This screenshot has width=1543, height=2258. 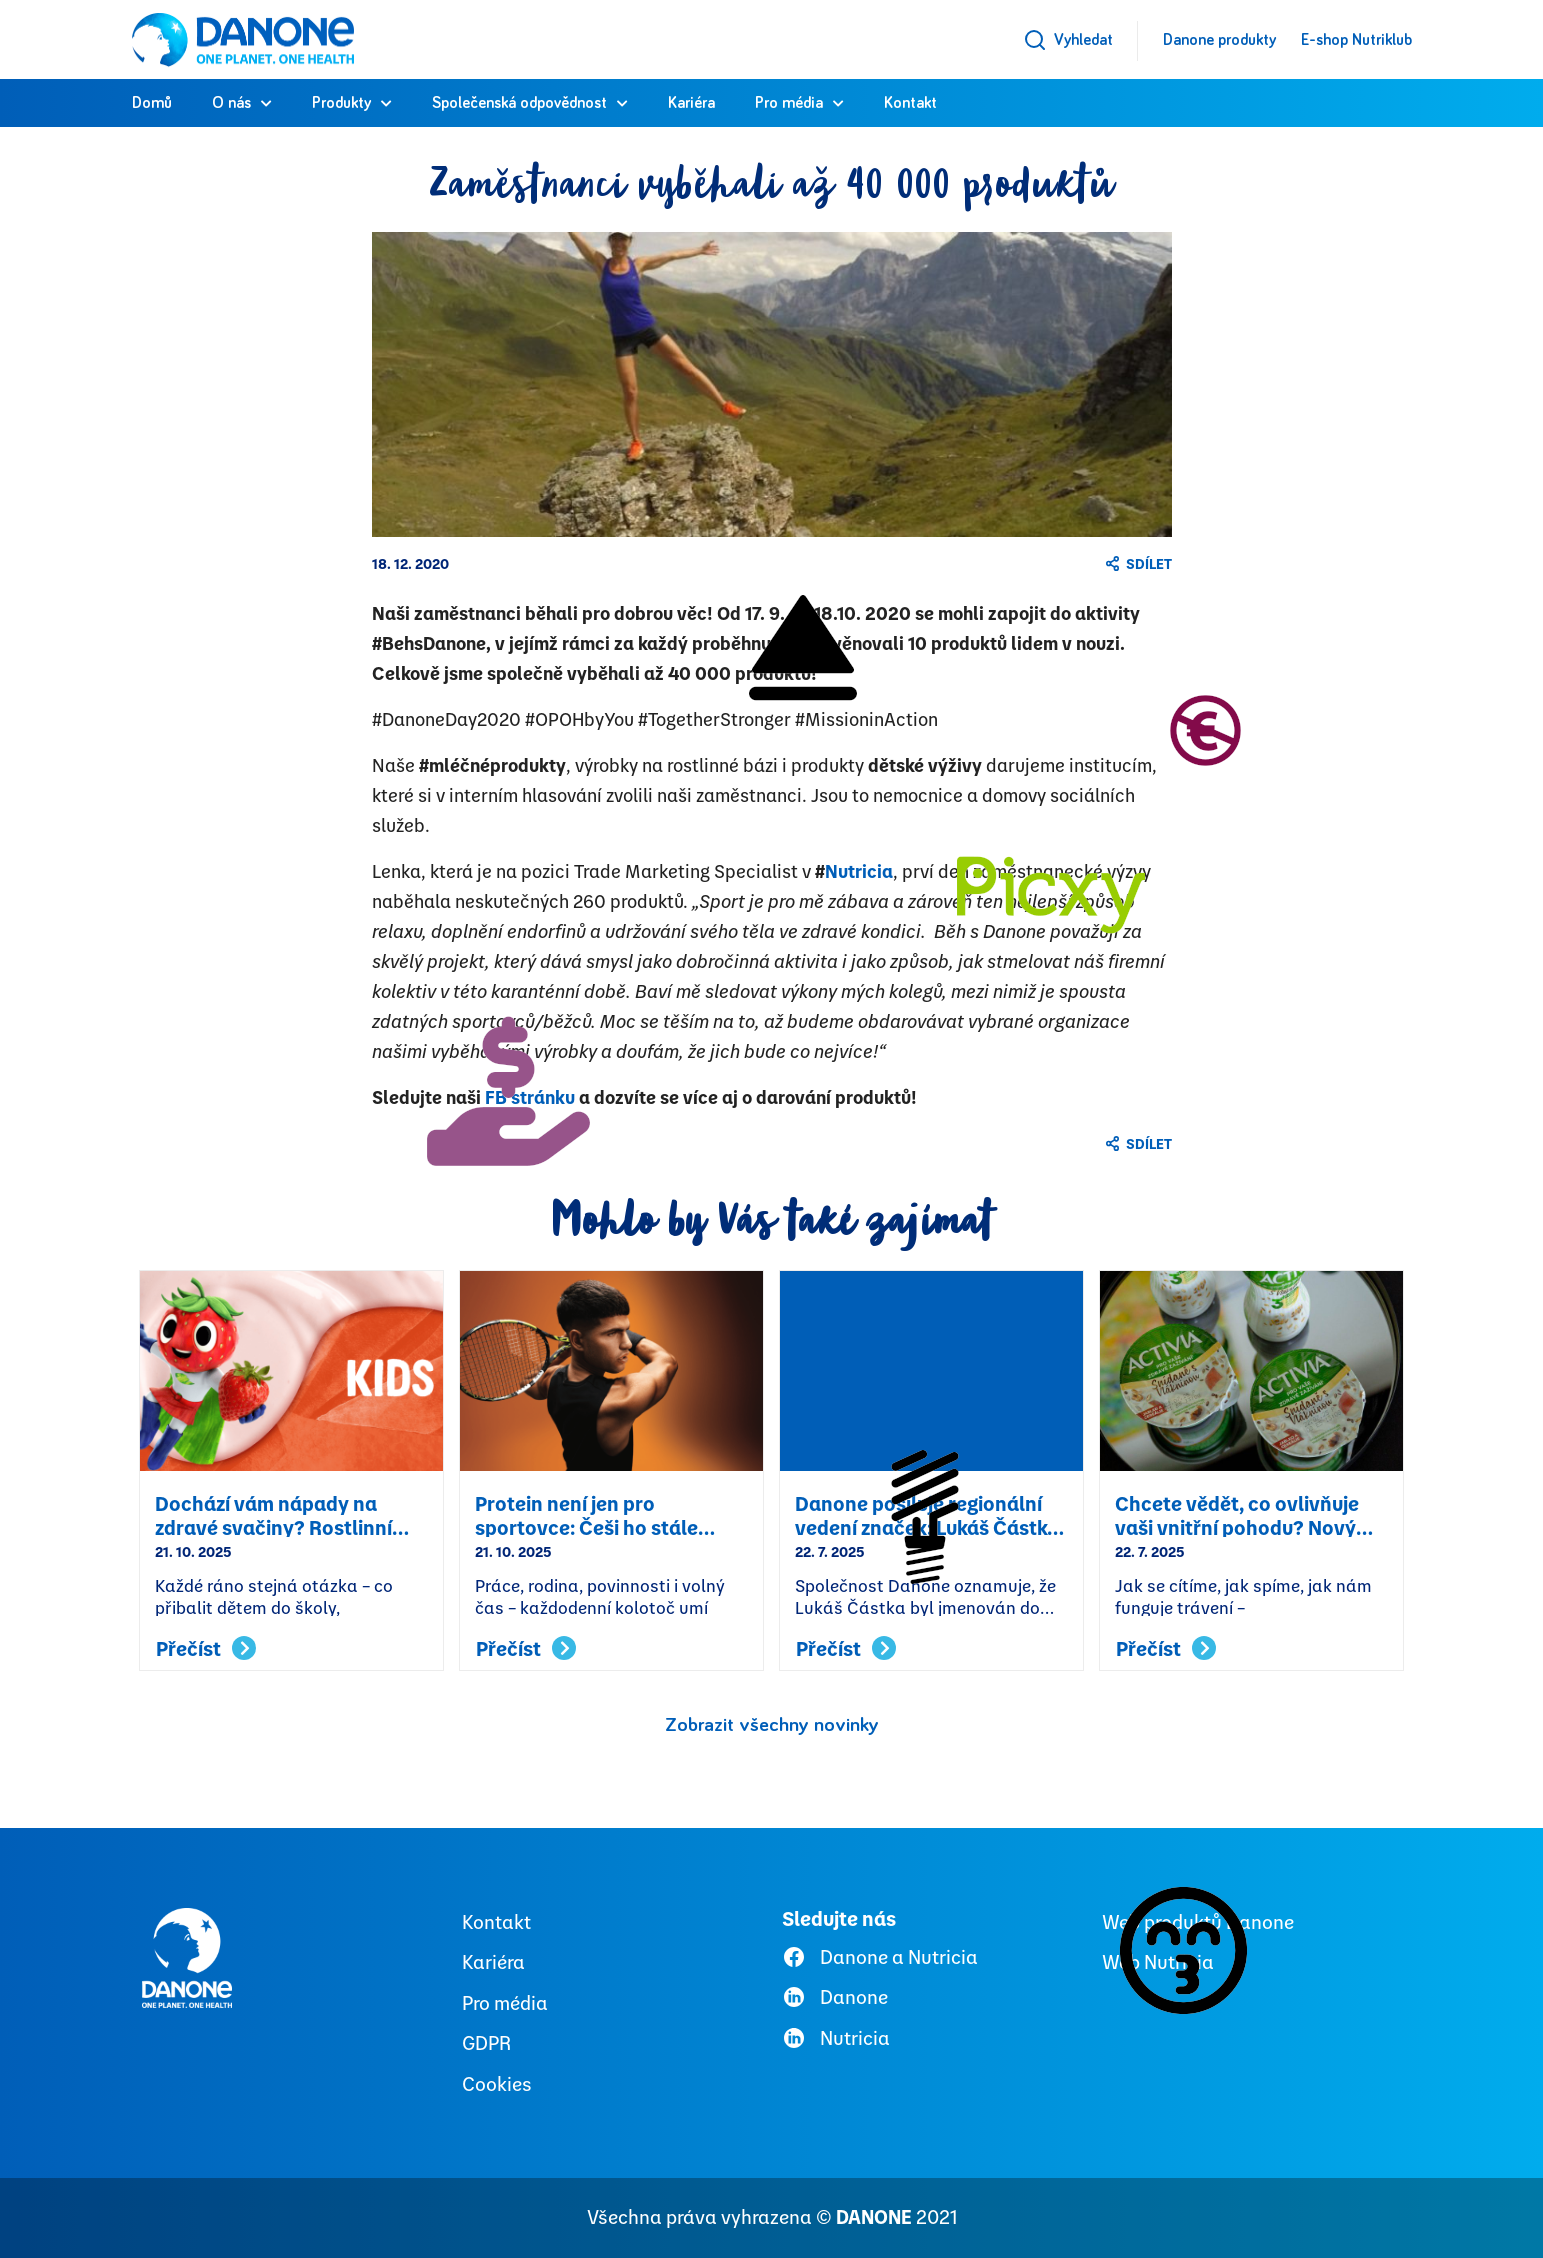 What do you see at coordinates (1183, 1950) in the screenshot?
I see `send a kiss or affectionate reaction` at bounding box center [1183, 1950].